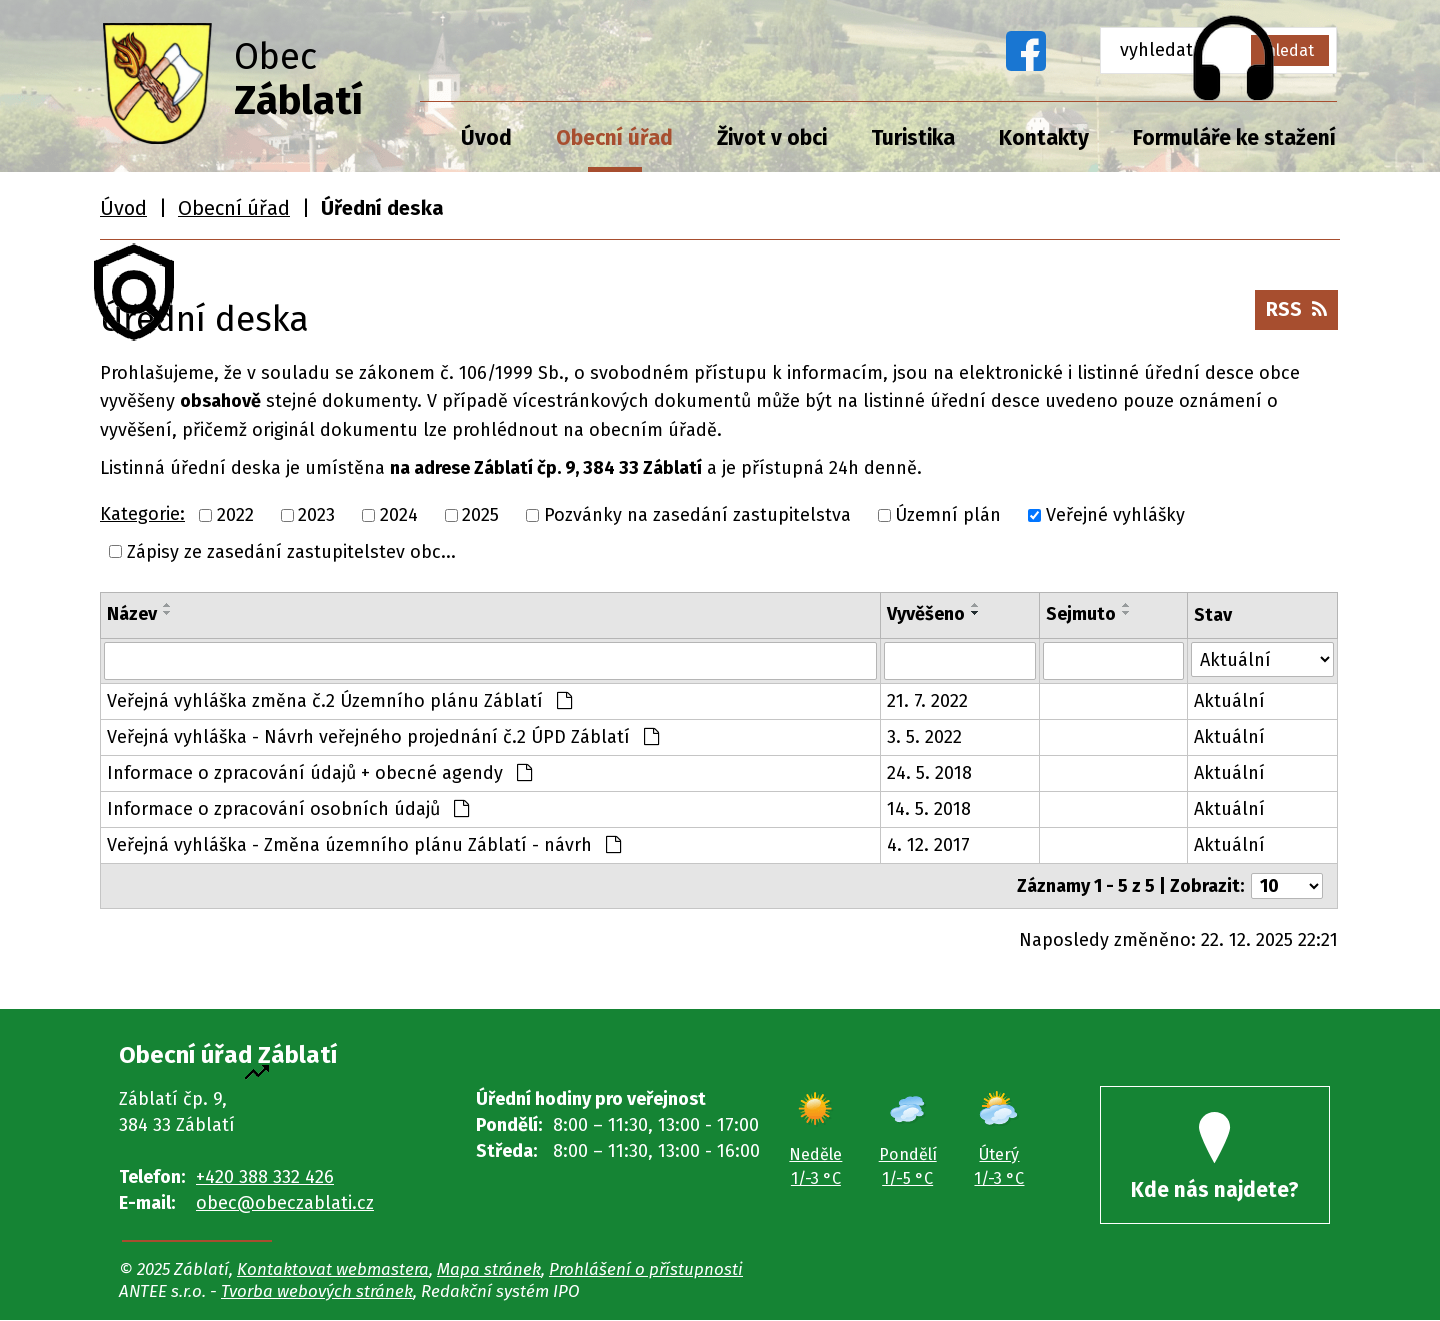 The width and height of the screenshot is (1440, 1321). Describe the element at coordinates (256, 1072) in the screenshot. I see `view trending or popular content` at that location.